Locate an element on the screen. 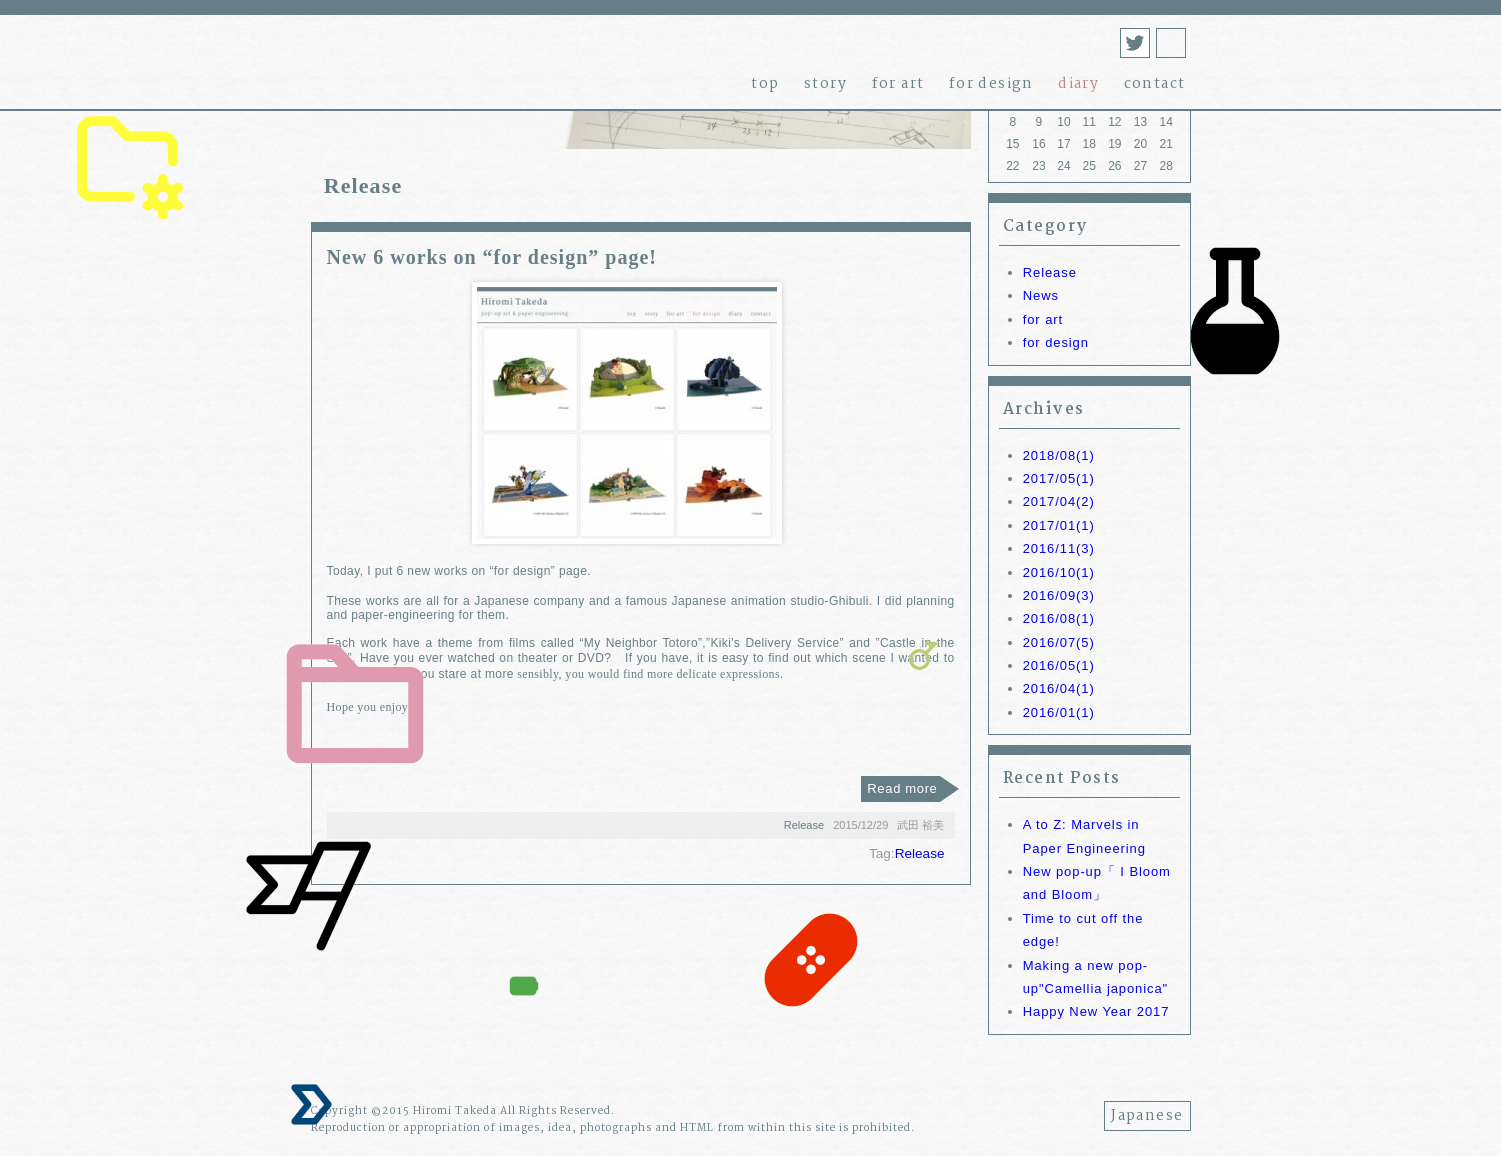 This screenshot has height=1156, width=1501. flag or bookmark an item is located at coordinates (307, 891).